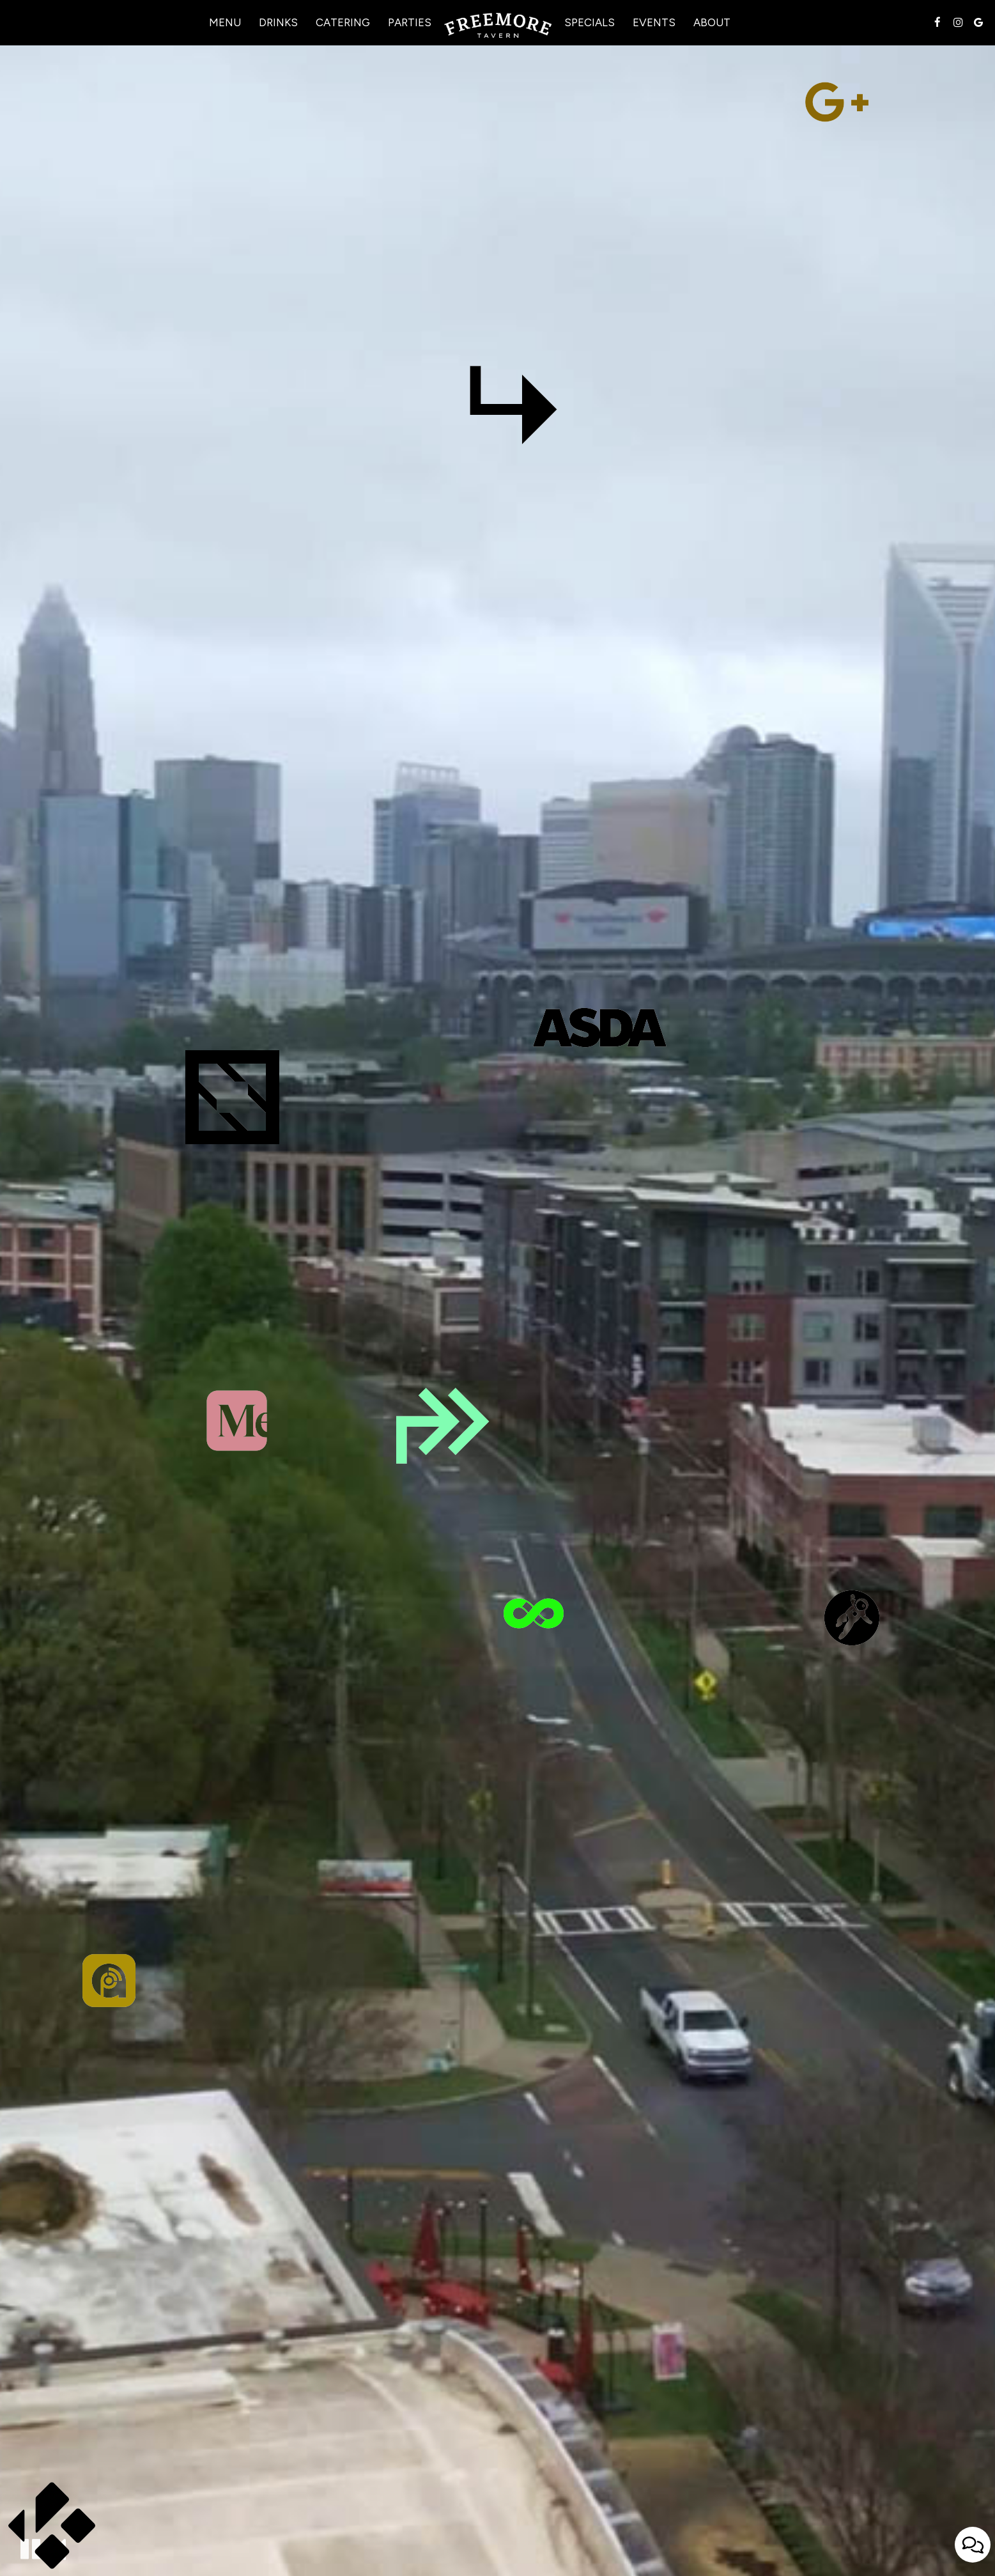 The height and width of the screenshot is (2576, 995). I want to click on open the Medium app, so click(236, 1420).